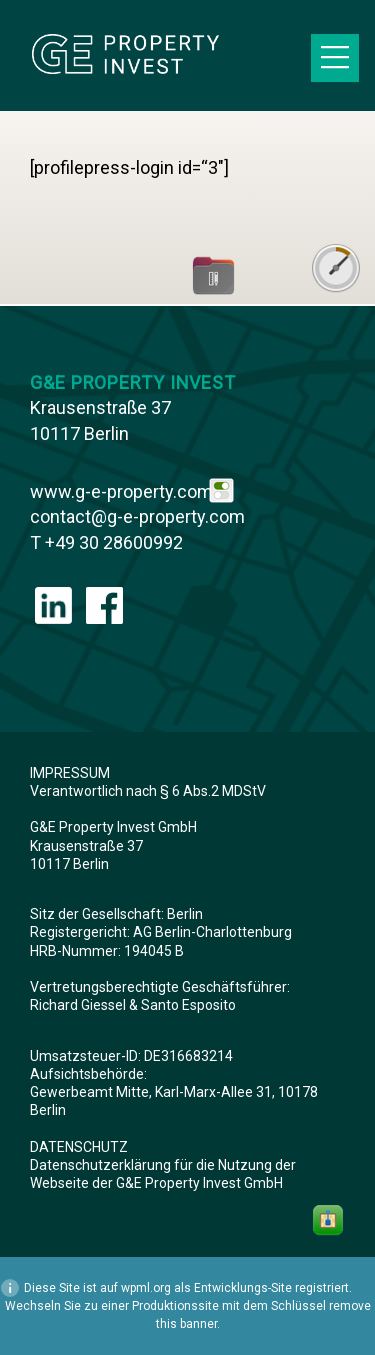 This screenshot has width=375, height=1355. What do you see at coordinates (328, 1220) in the screenshot?
I see `open sandbox development environment` at bounding box center [328, 1220].